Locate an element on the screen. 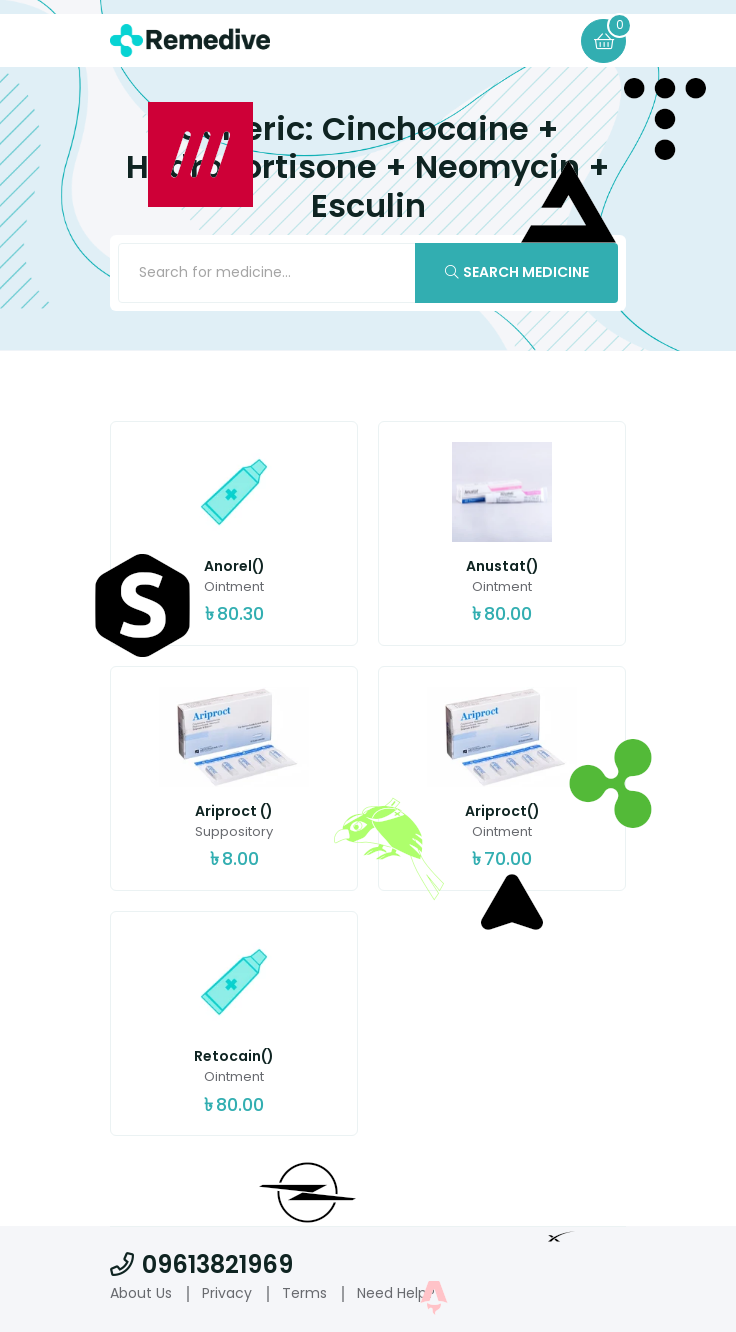 The width and height of the screenshot is (736, 1332). astro web framework logo is located at coordinates (434, 1298).